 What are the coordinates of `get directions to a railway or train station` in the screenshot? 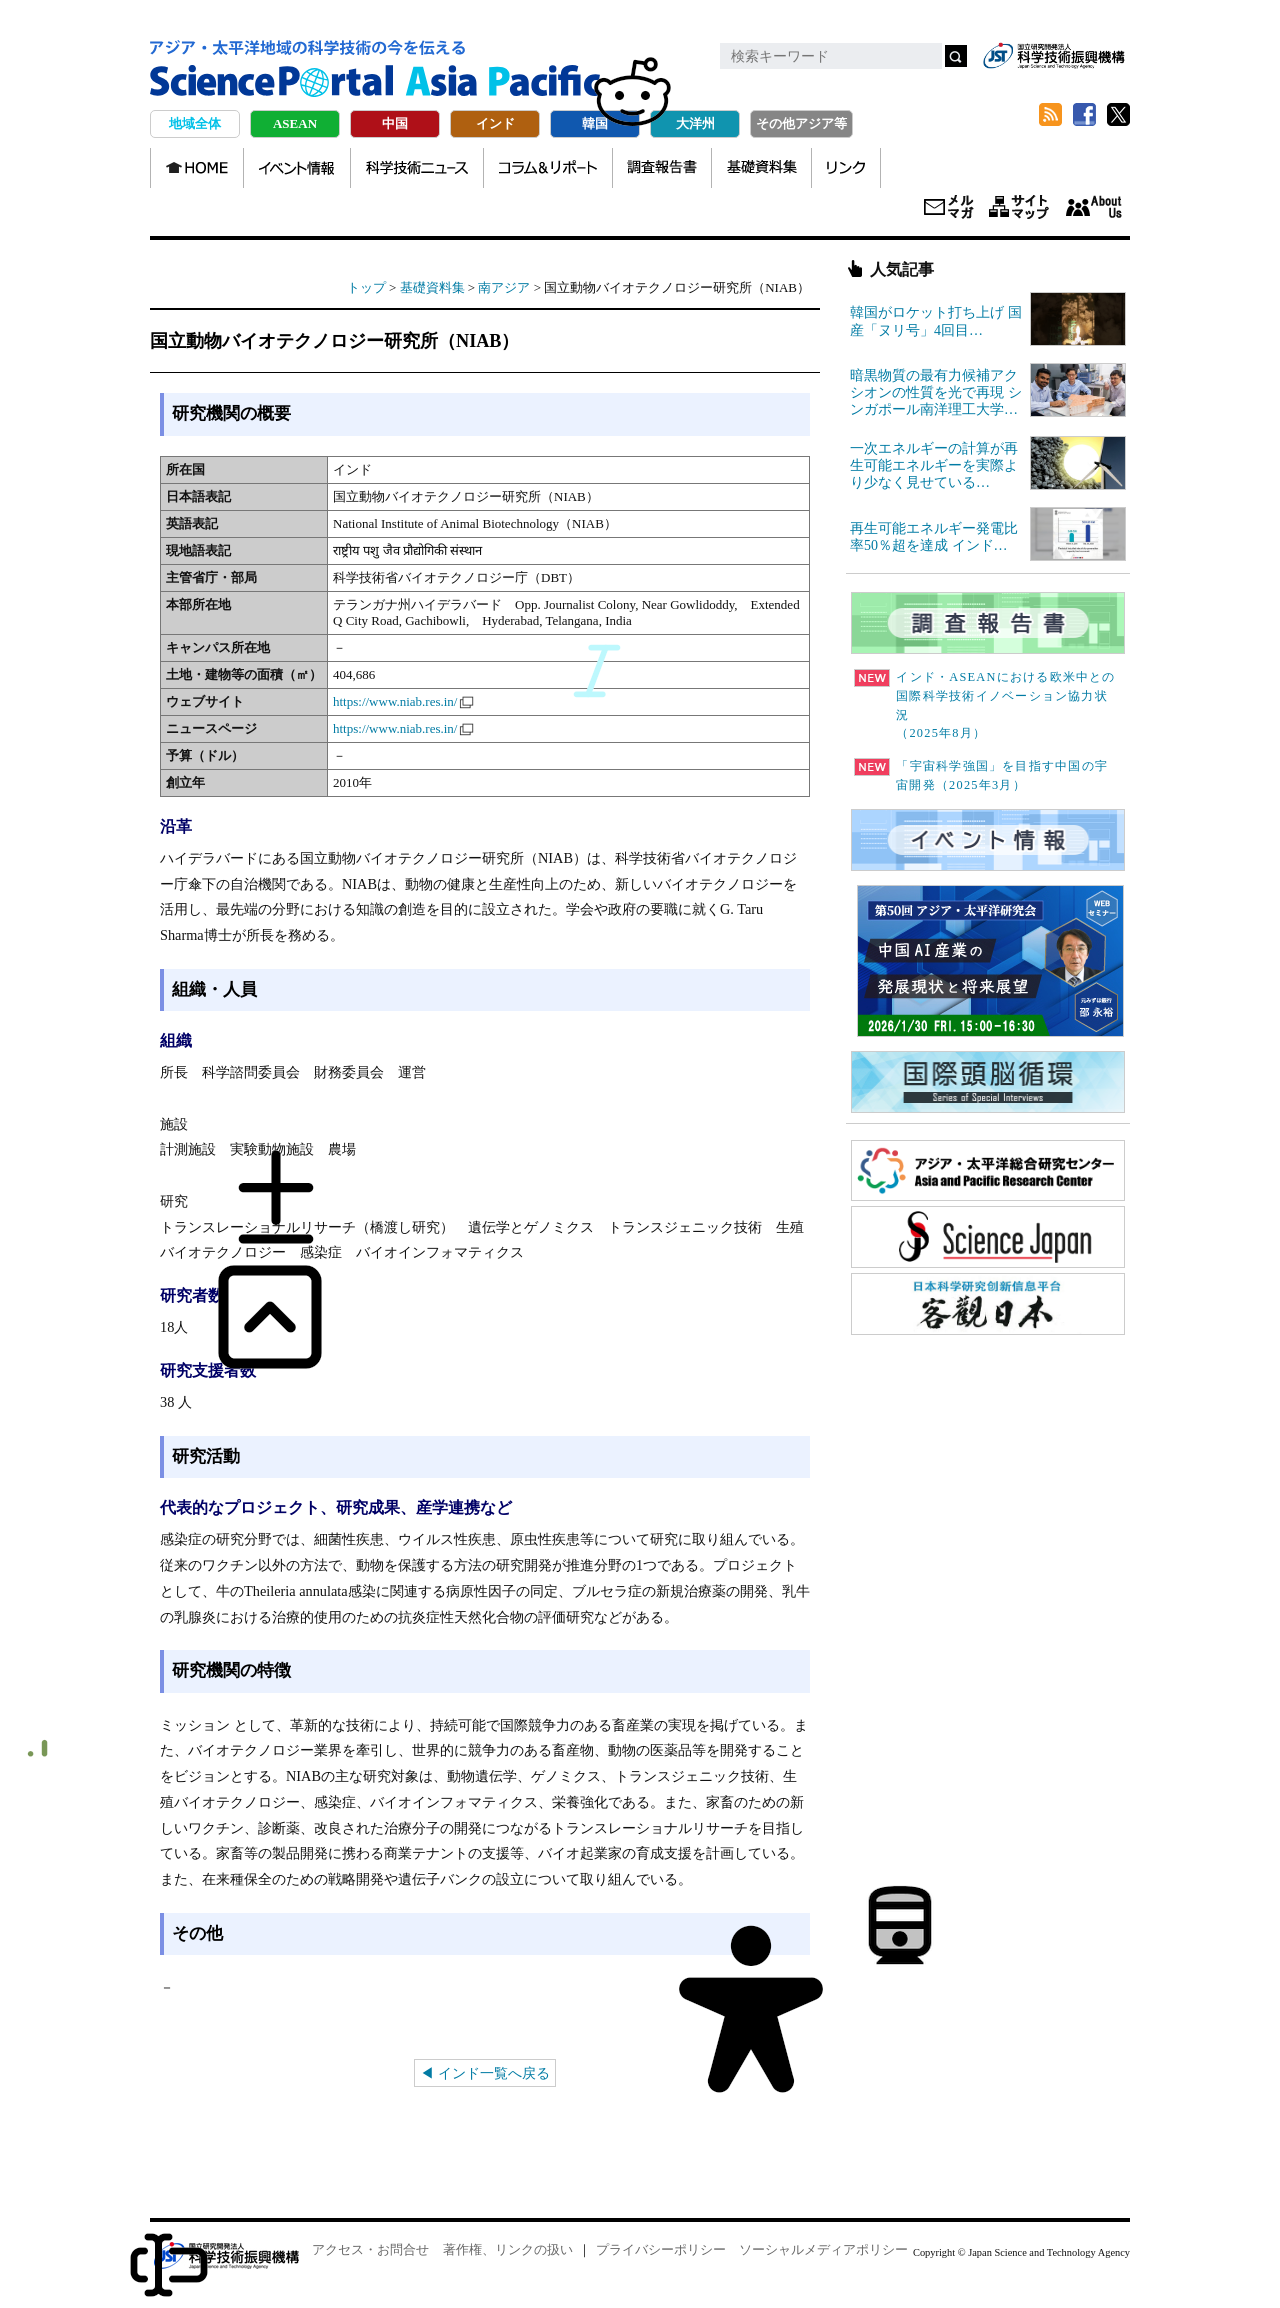 It's located at (900, 1929).